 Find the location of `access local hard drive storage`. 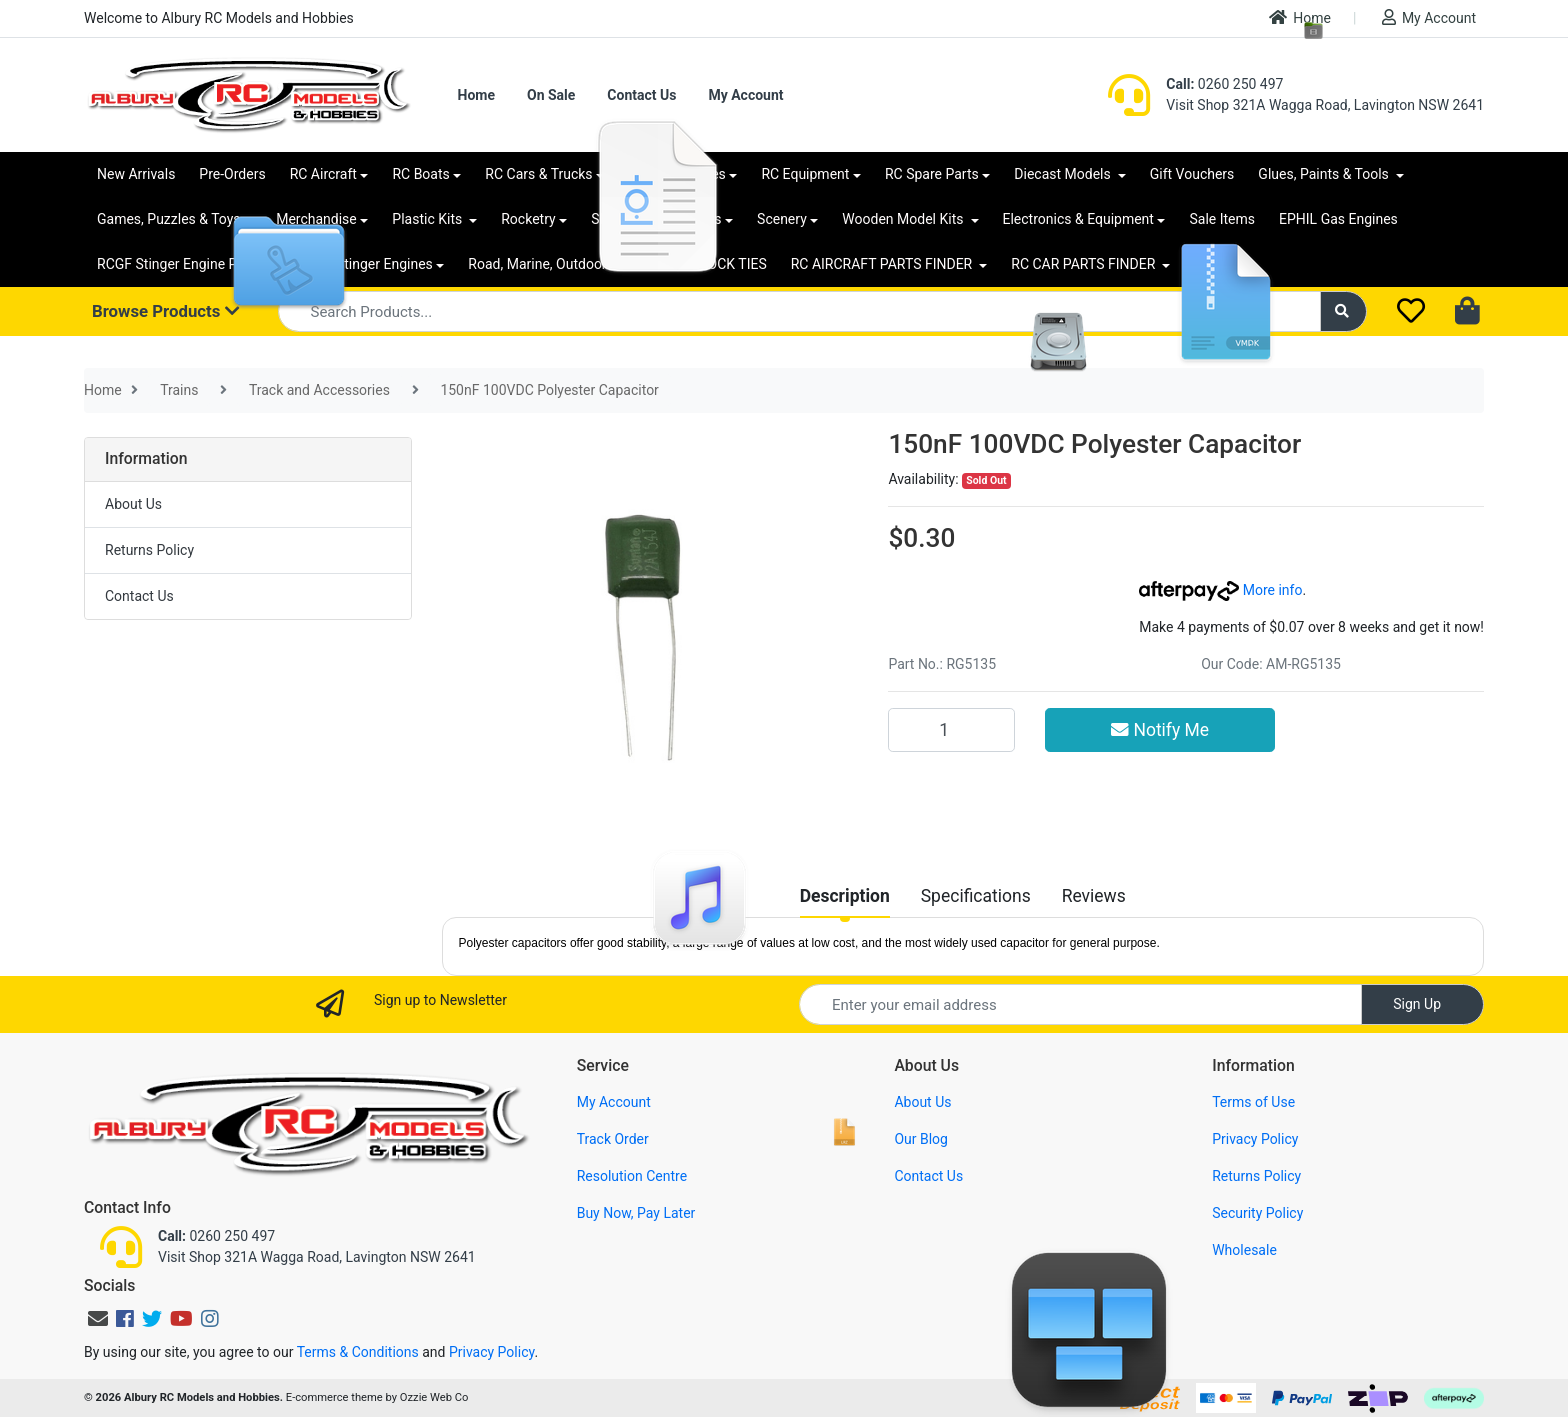

access local hard drive storage is located at coordinates (1058, 341).